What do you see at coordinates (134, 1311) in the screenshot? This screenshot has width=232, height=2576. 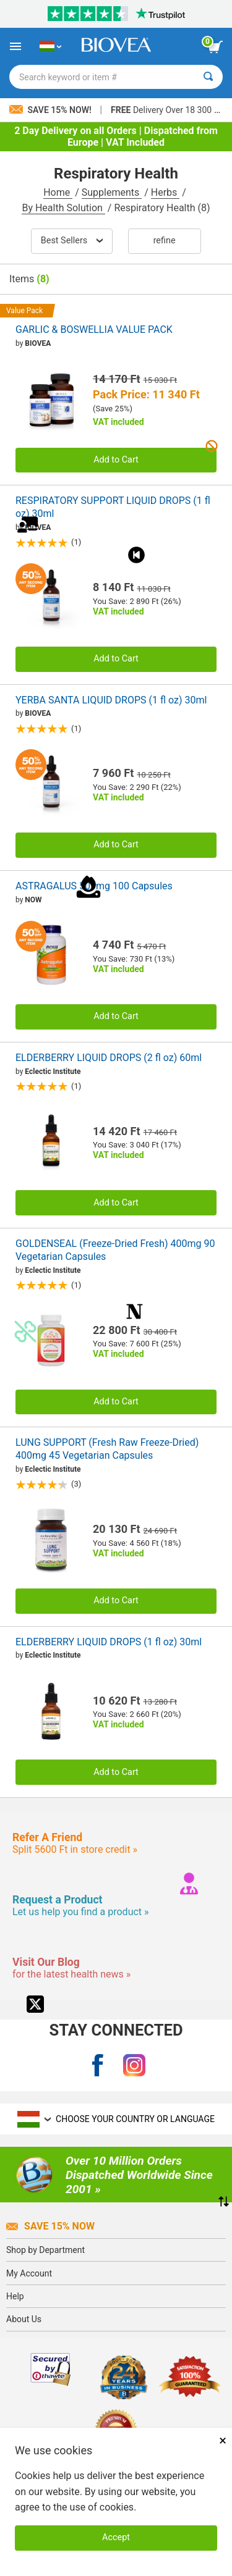 I see `open notion app` at bounding box center [134, 1311].